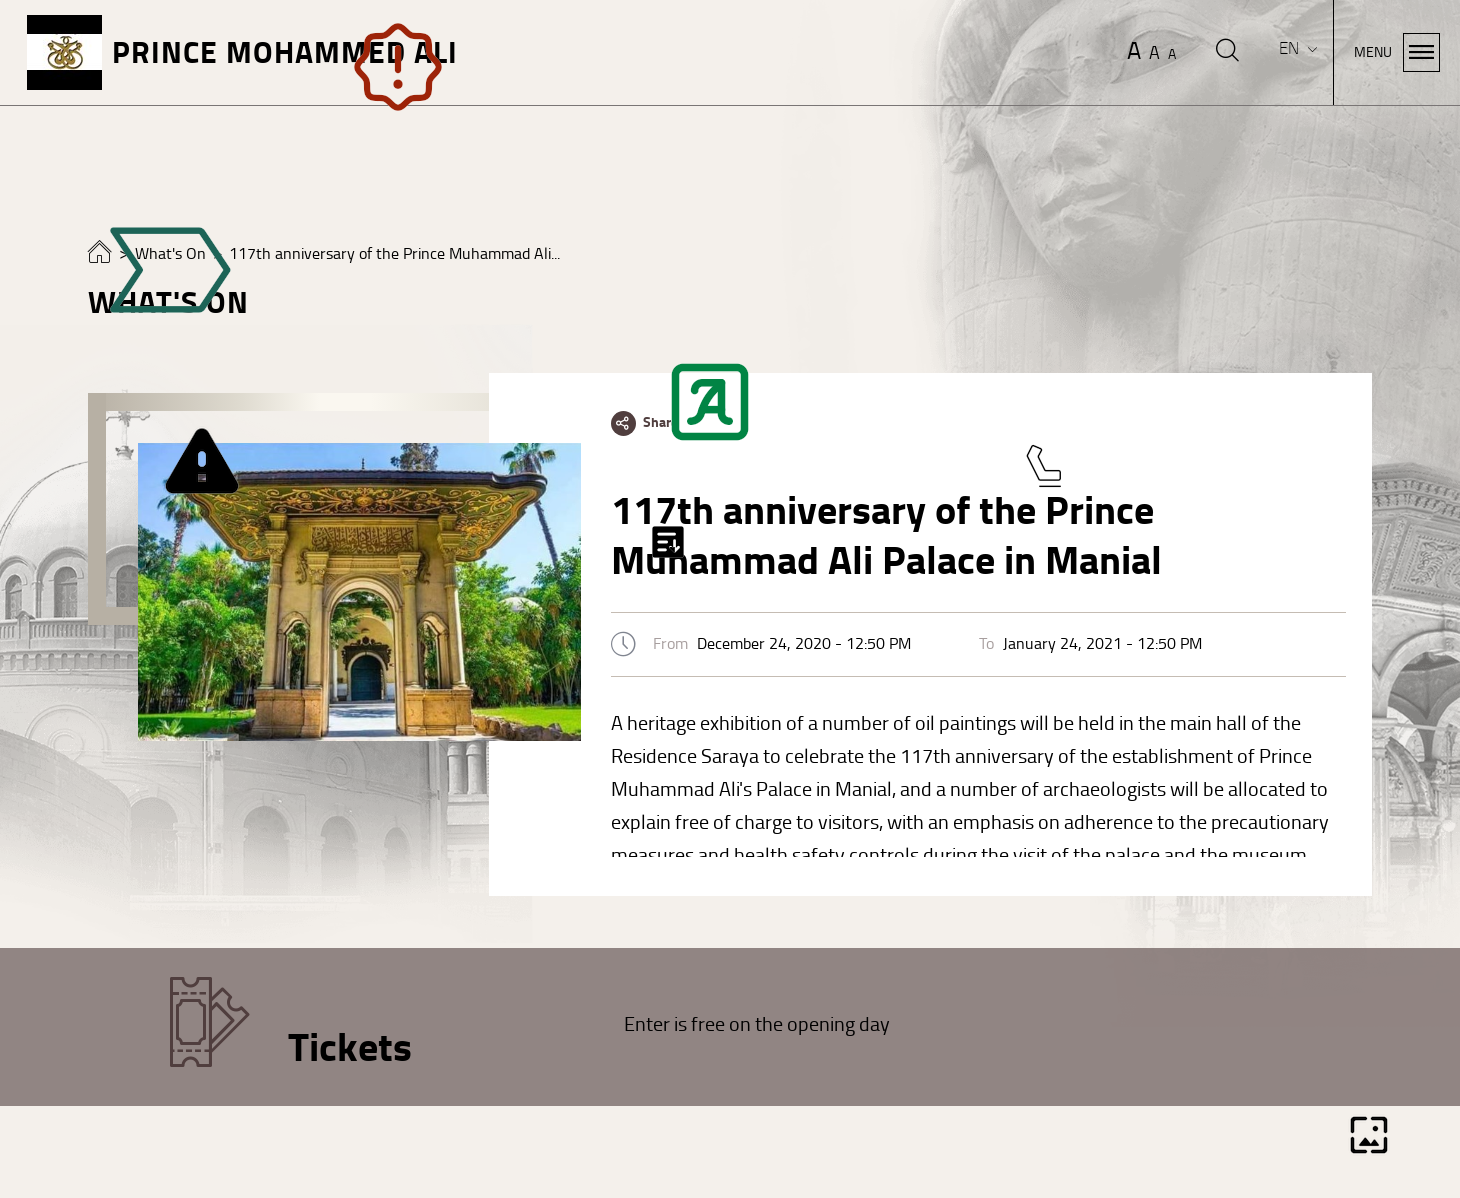  What do you see at coordinates (1369, 1135) in the screenshot?
I see `change wallpaper or background image` at bounding box center [1369, 1135].